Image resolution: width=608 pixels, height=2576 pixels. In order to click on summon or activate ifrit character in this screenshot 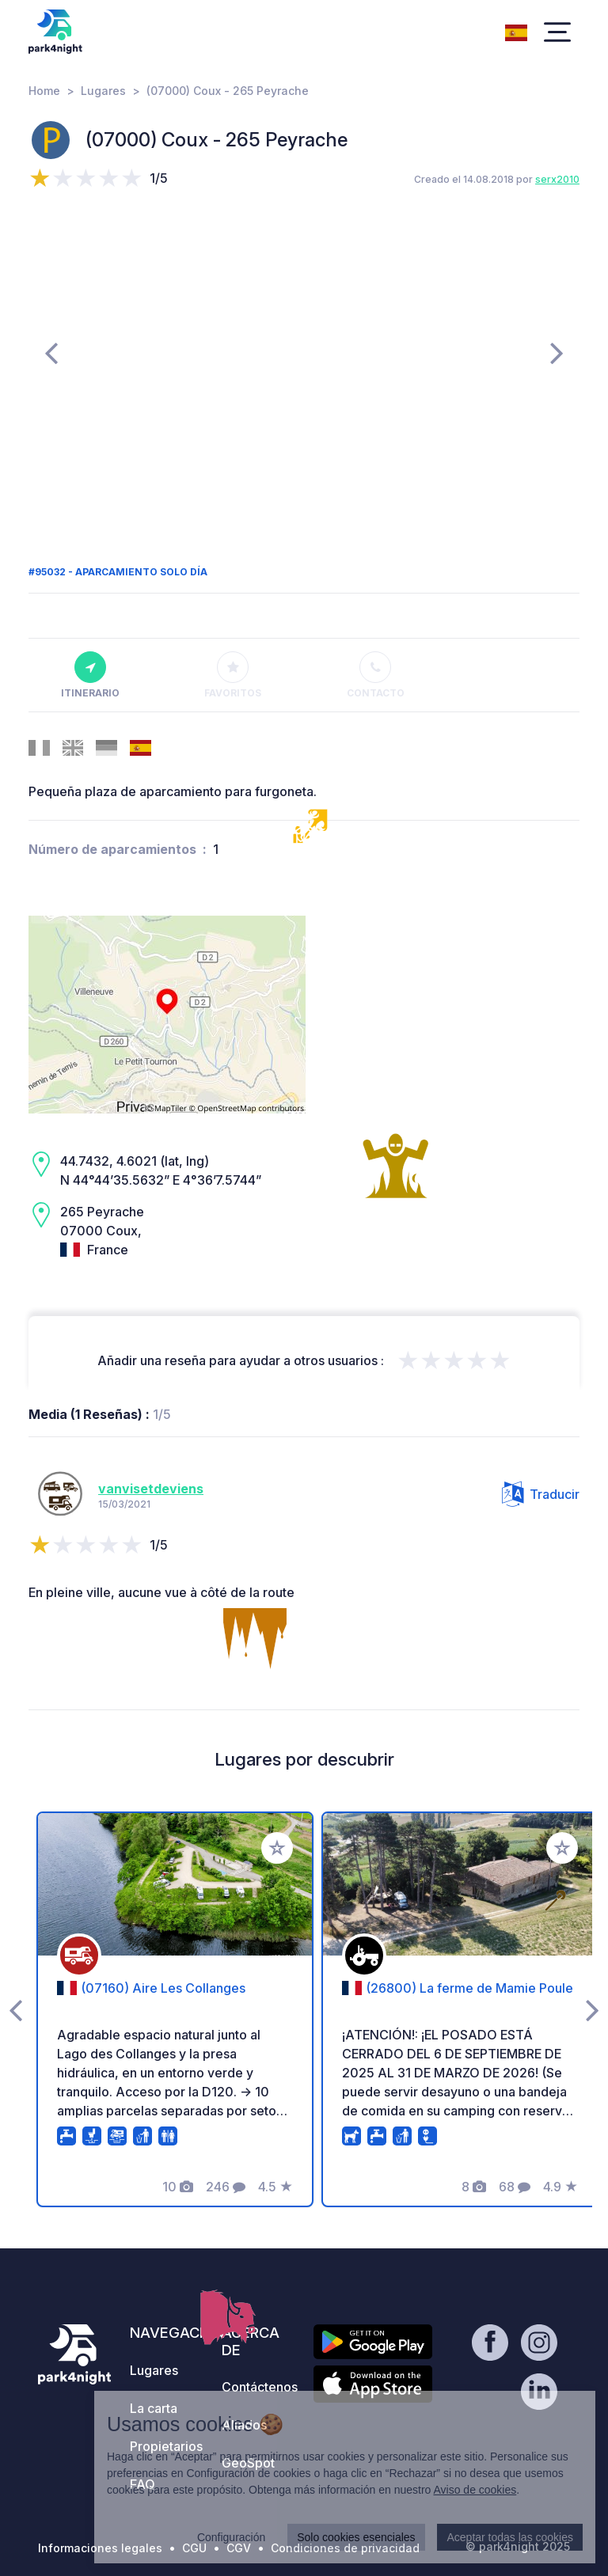, I will do `click(396, 1166)`.